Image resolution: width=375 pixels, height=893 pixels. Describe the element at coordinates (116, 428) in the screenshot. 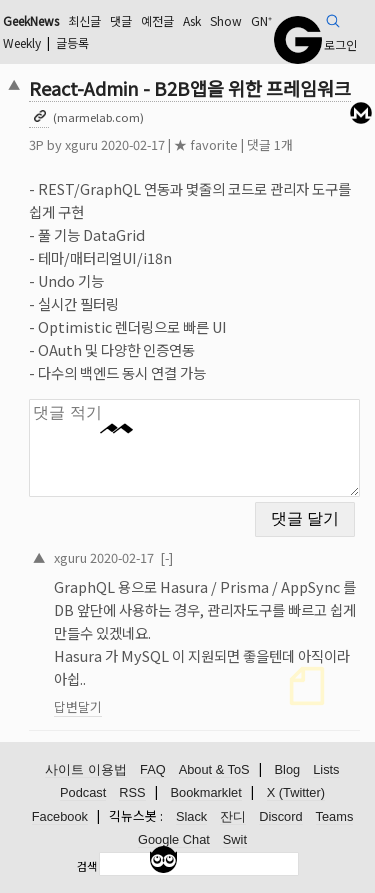

I see `dovecot email server logo` at that location.